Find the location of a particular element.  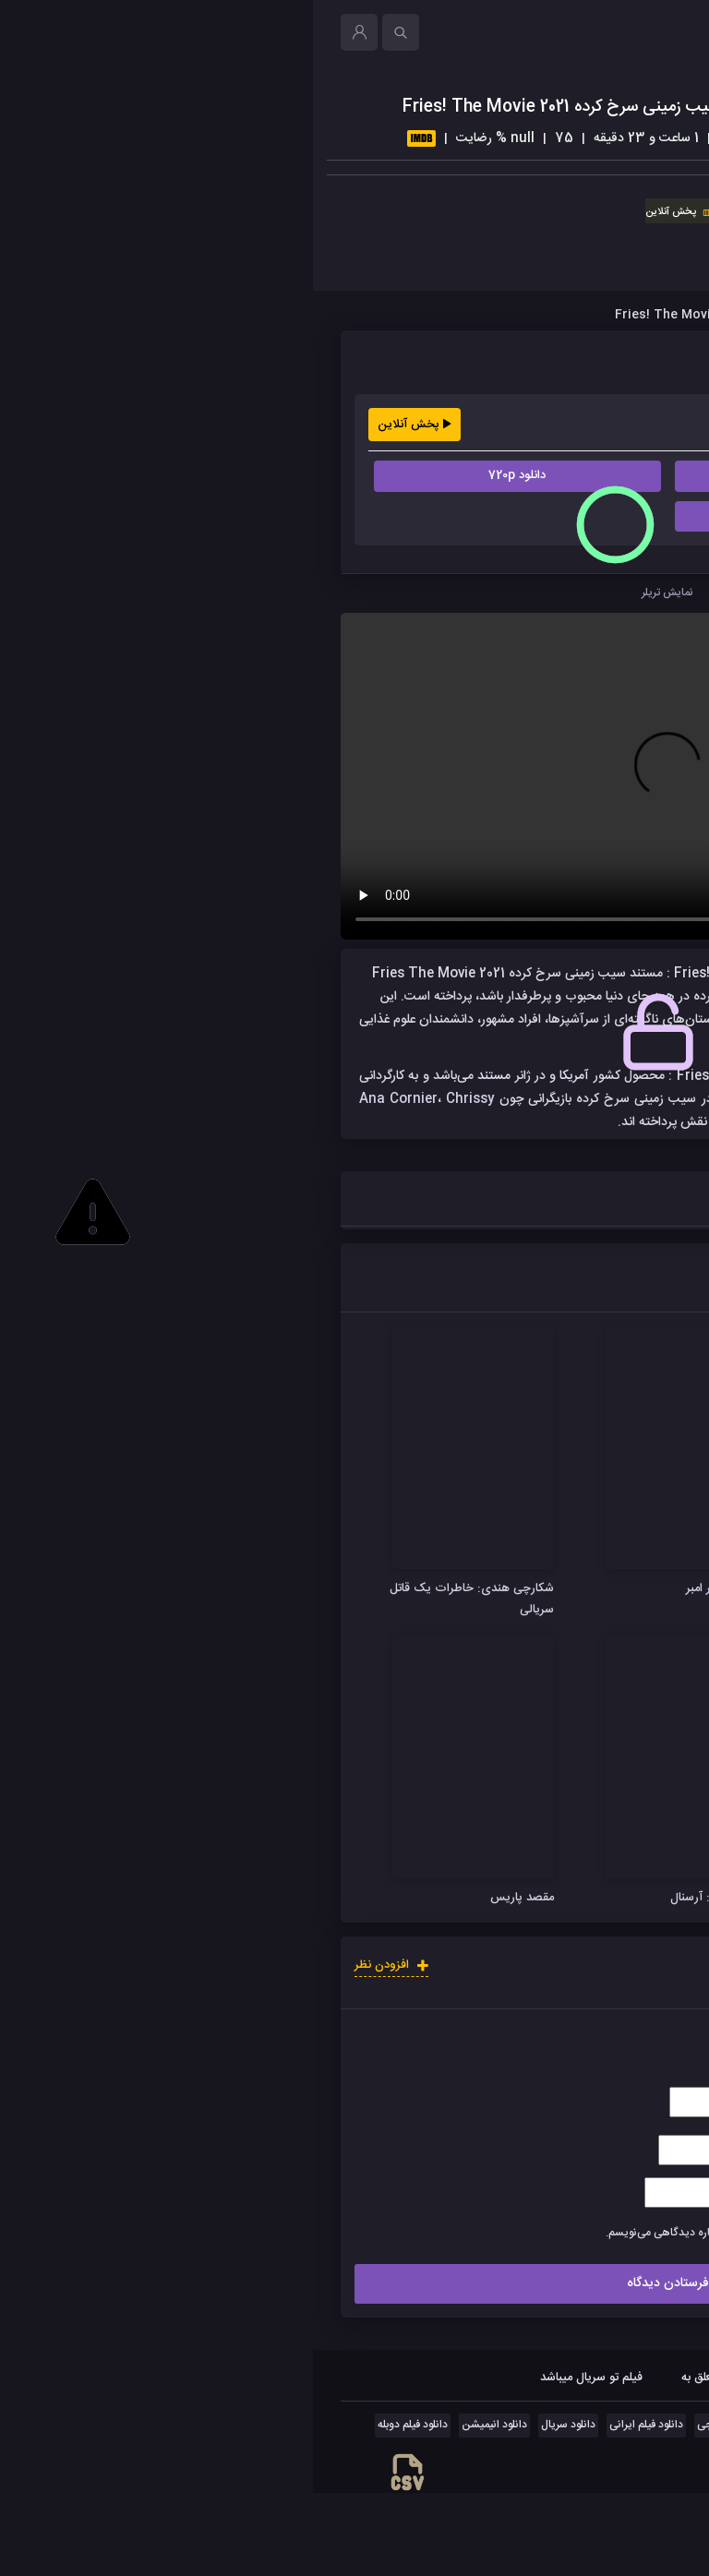

unlock a secured item or feature is located at coordinates (658, 1032).